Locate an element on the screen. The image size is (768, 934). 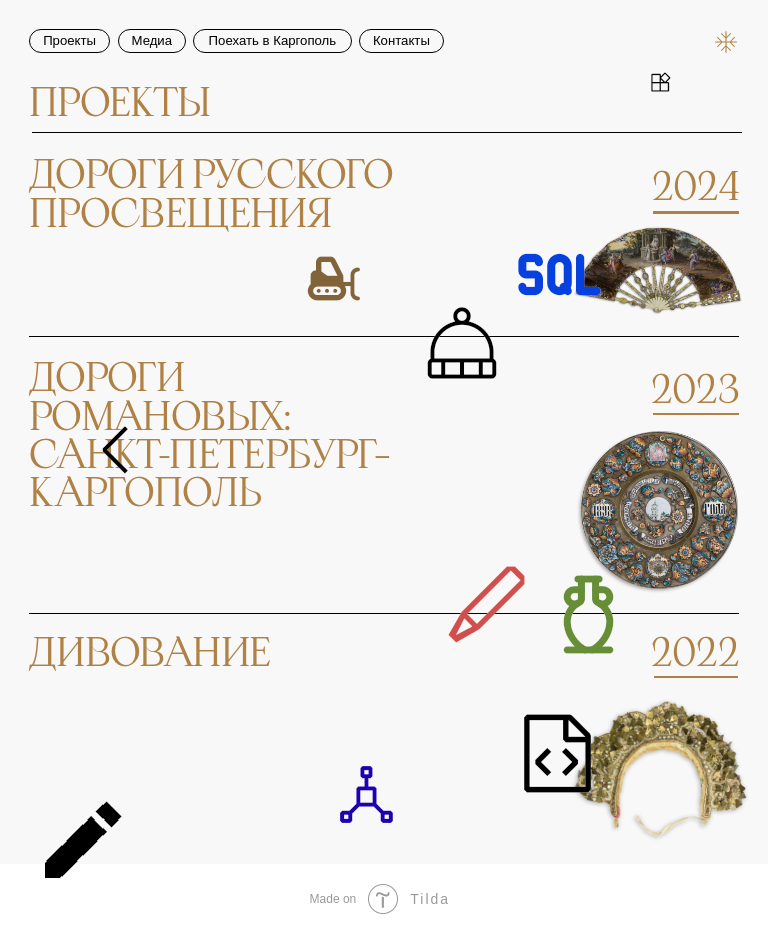
access SQL database or query tools is located at coordinates (559, 274).